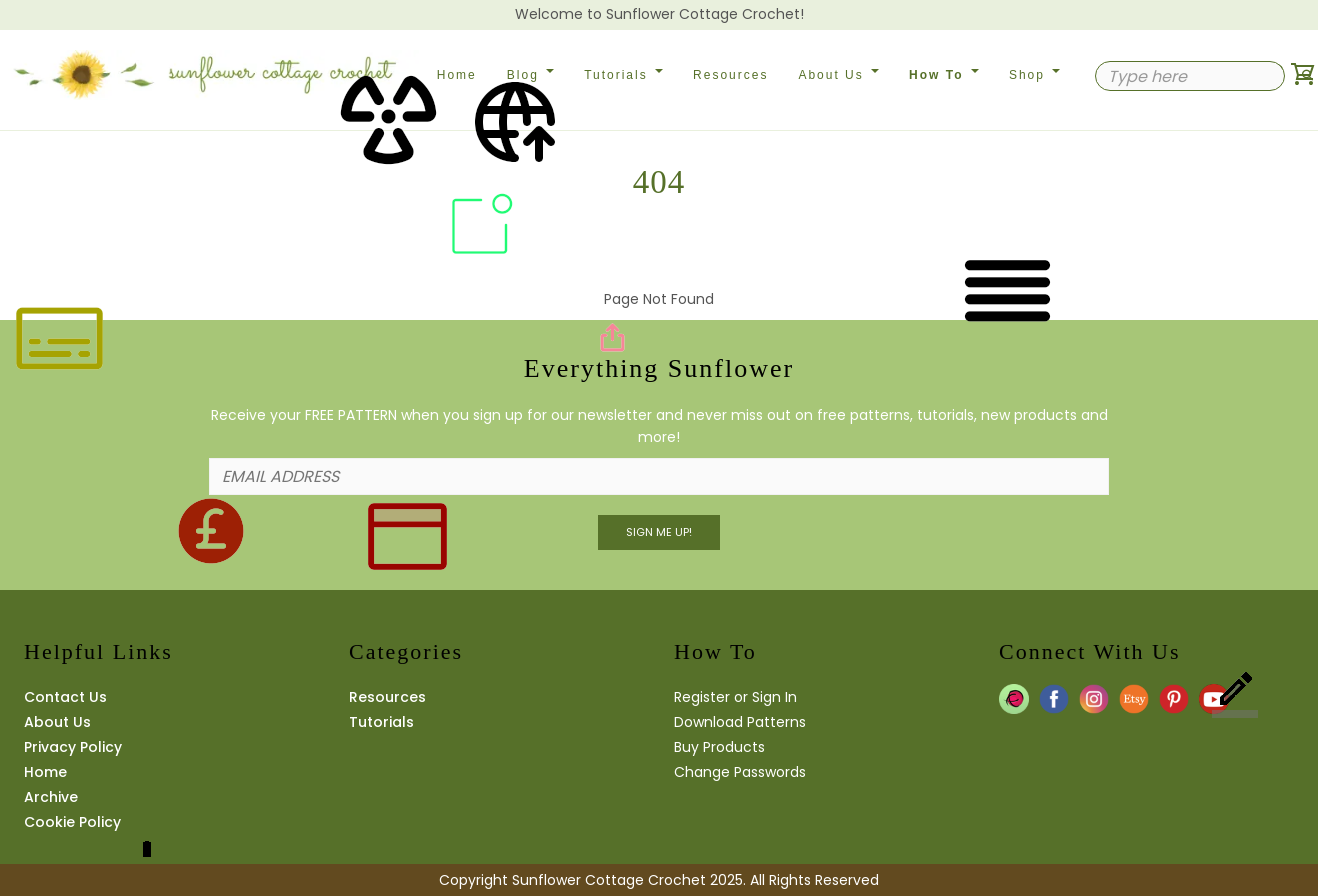 The width and height of the screenshot is (1318, 896). Describe the element at coordinates (388, 116) in the screenshot. I see `indicates radioactive or hazardous material warning` at that location.